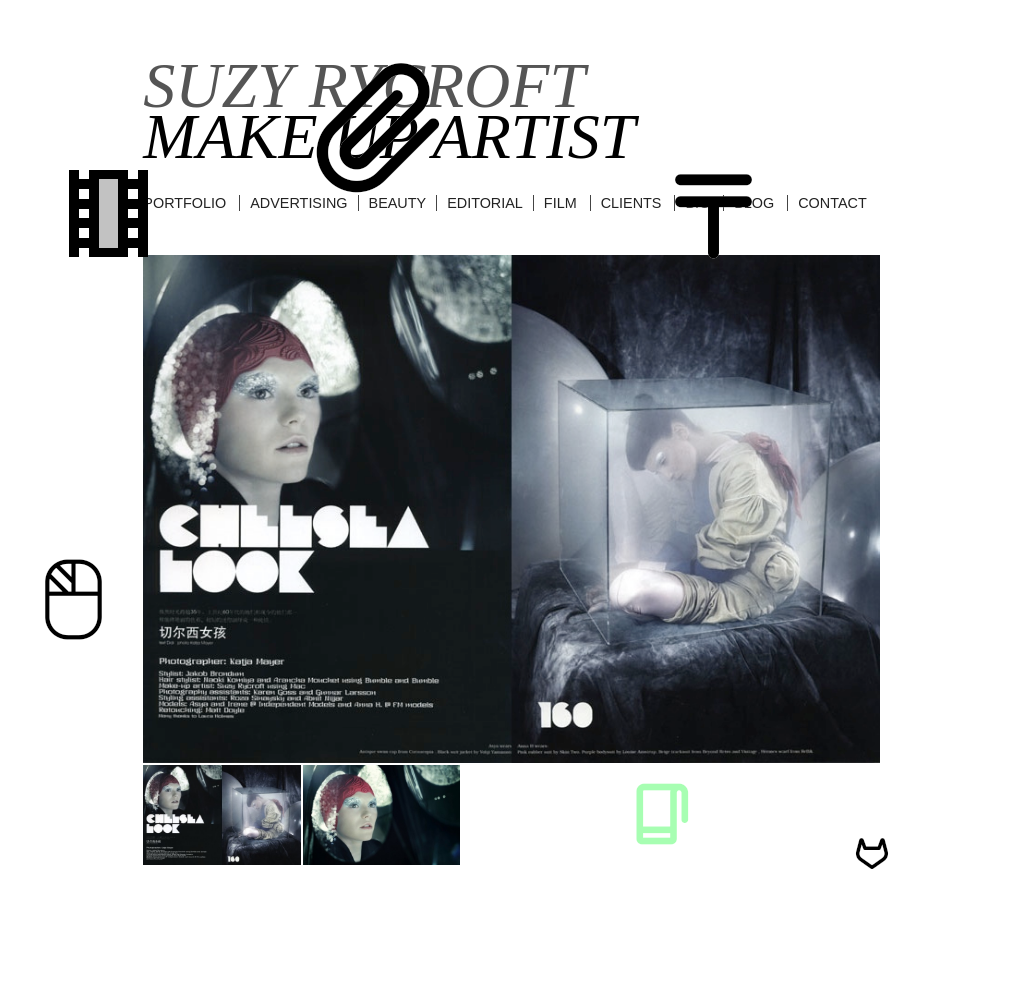 The height and width of the screenshot is (987, 1024). What do you see at coordinates (660, 814) in the screenshot?
I see `view towel or linen amenities` at bounding box center [660, 814].